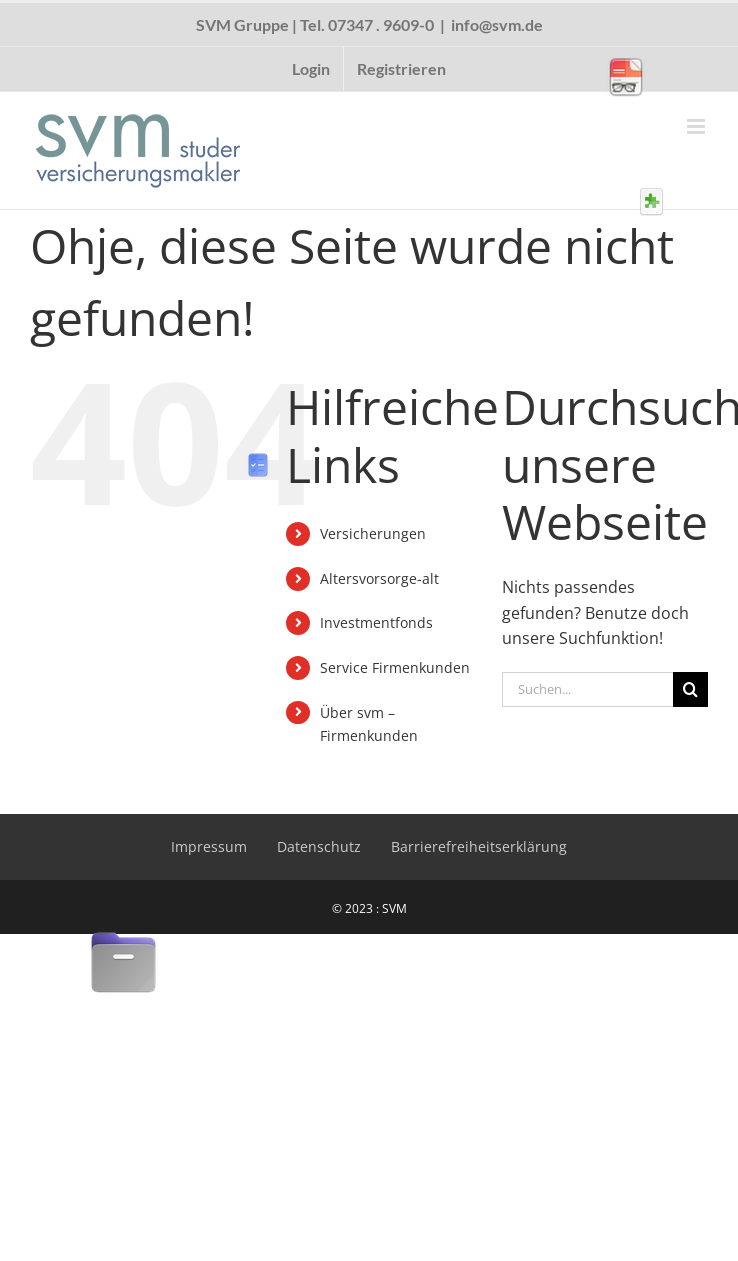  Describe the element at coordinates (258, 465) in the screenshot. I see `open the to-do list app` at that location.